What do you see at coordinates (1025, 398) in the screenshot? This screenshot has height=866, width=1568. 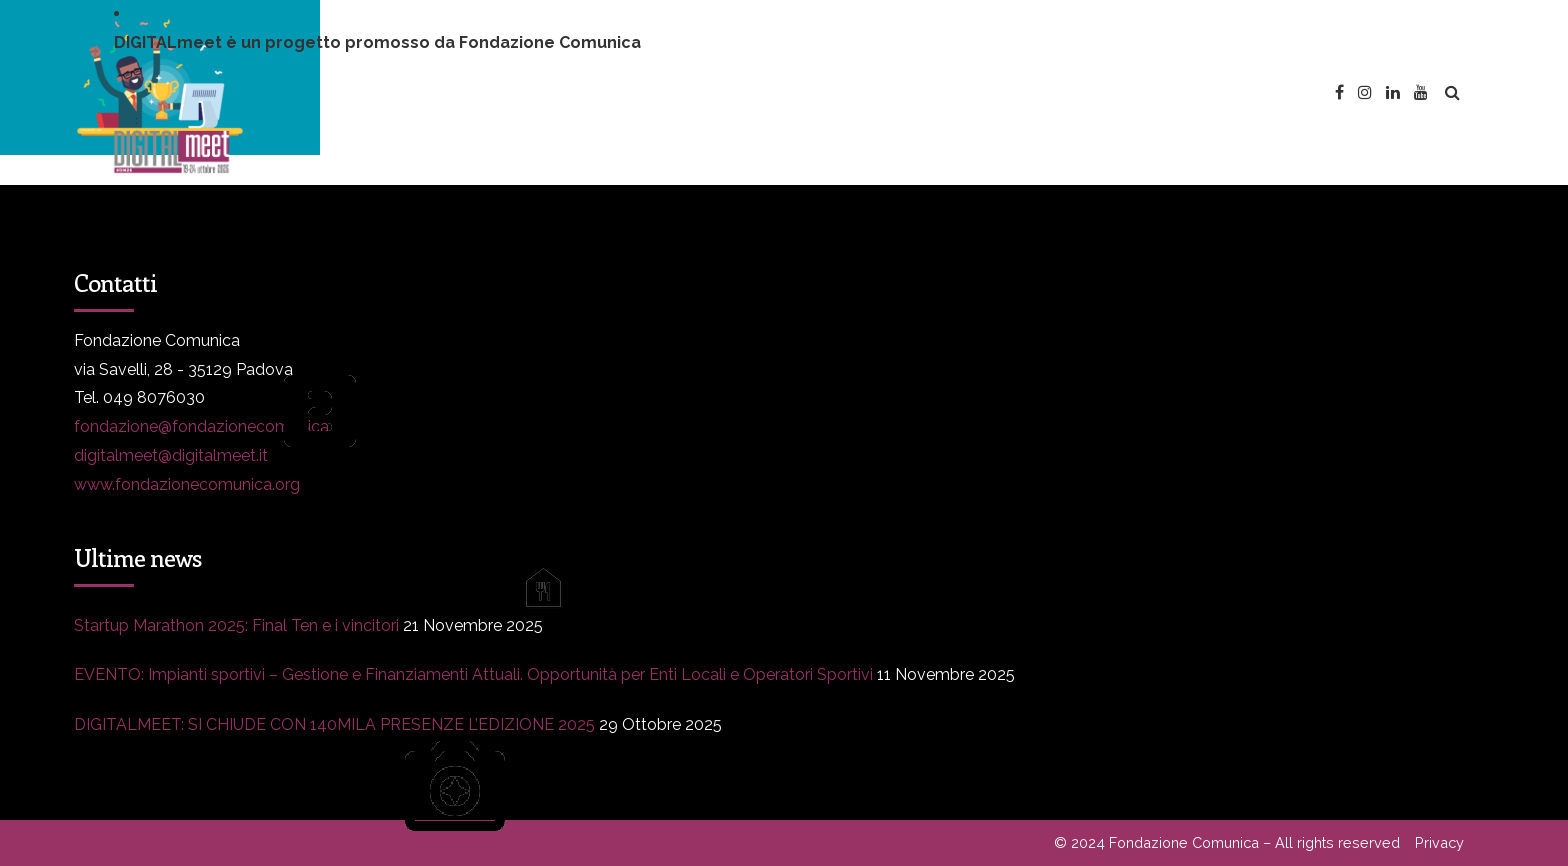 I see `split view horizontally` at bounding box center [1025, 398].